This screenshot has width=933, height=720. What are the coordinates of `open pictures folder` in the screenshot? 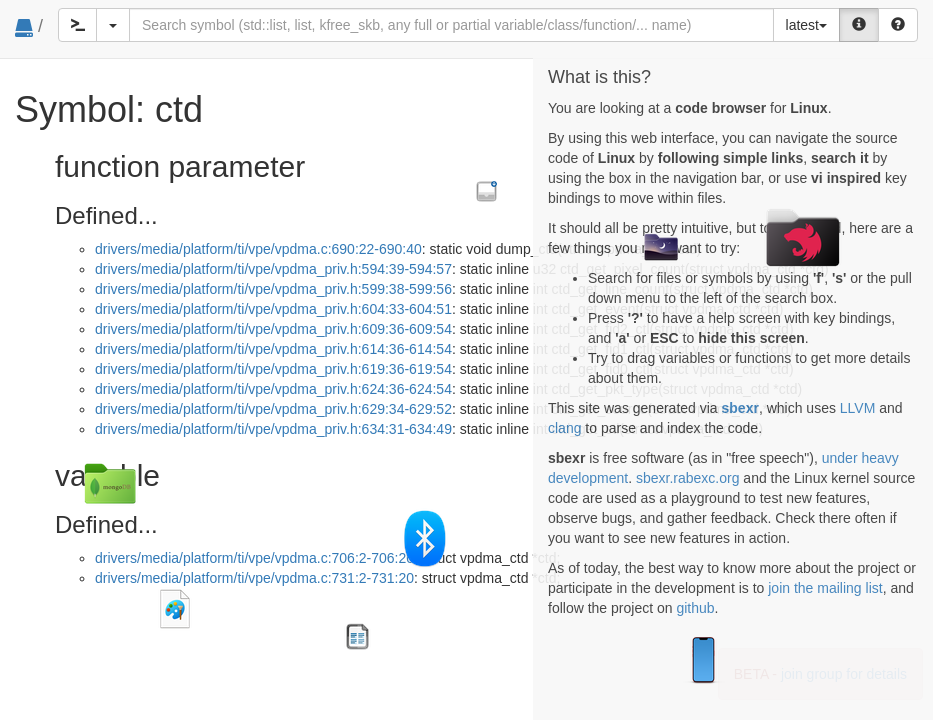 It's located at (661, 248).